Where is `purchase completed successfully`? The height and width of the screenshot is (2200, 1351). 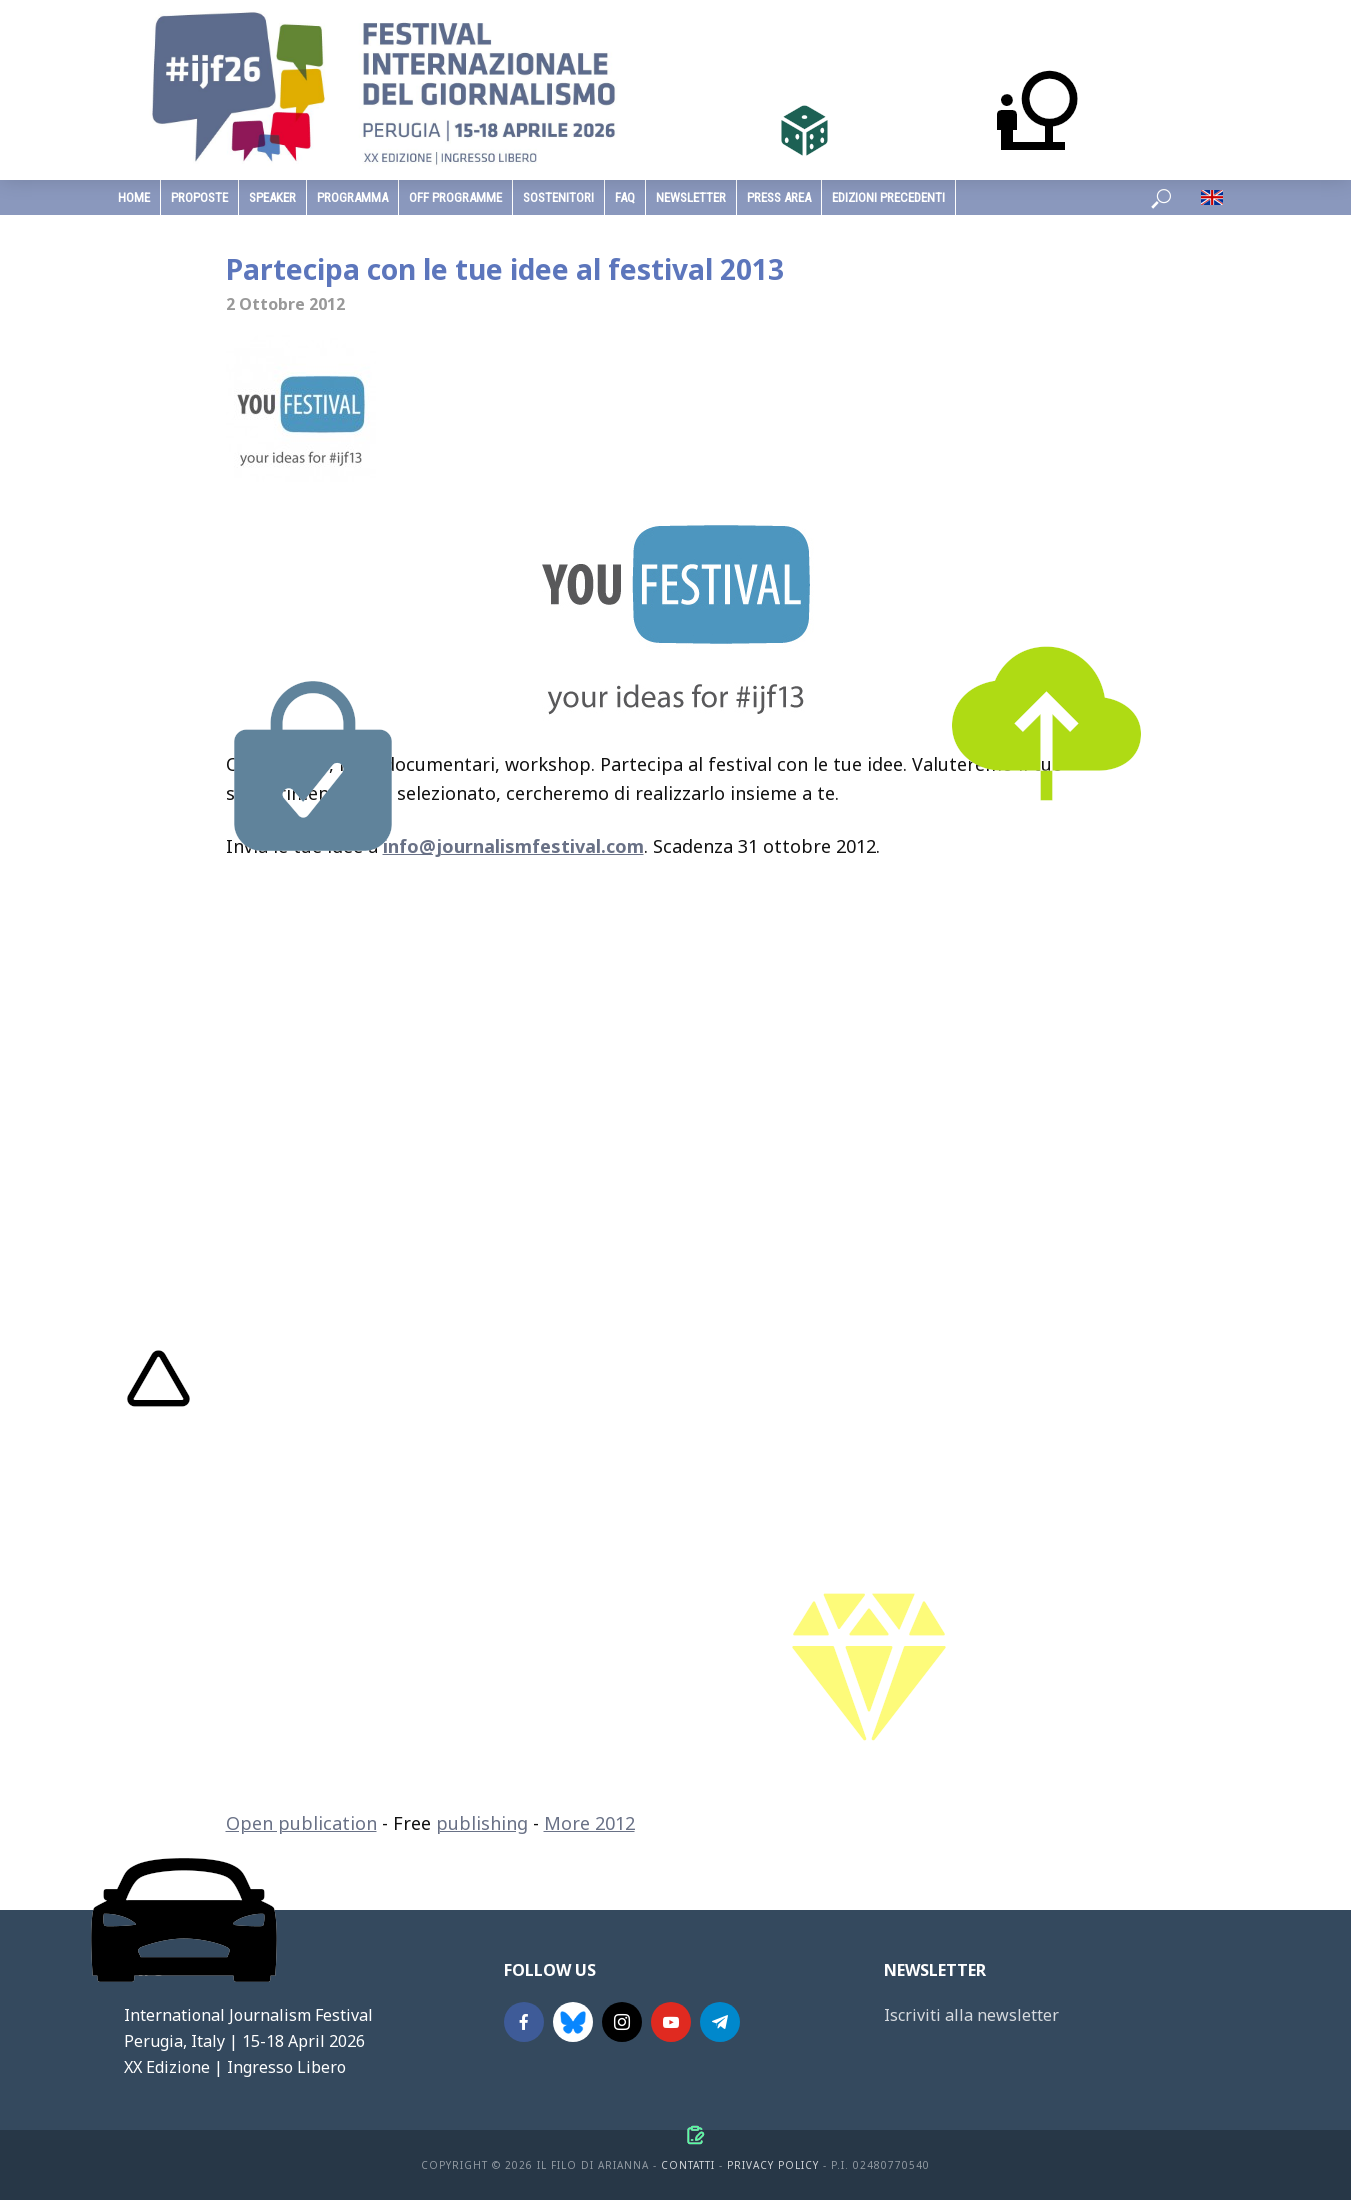 purchase completed successfully is located at coordinates (313, 766).